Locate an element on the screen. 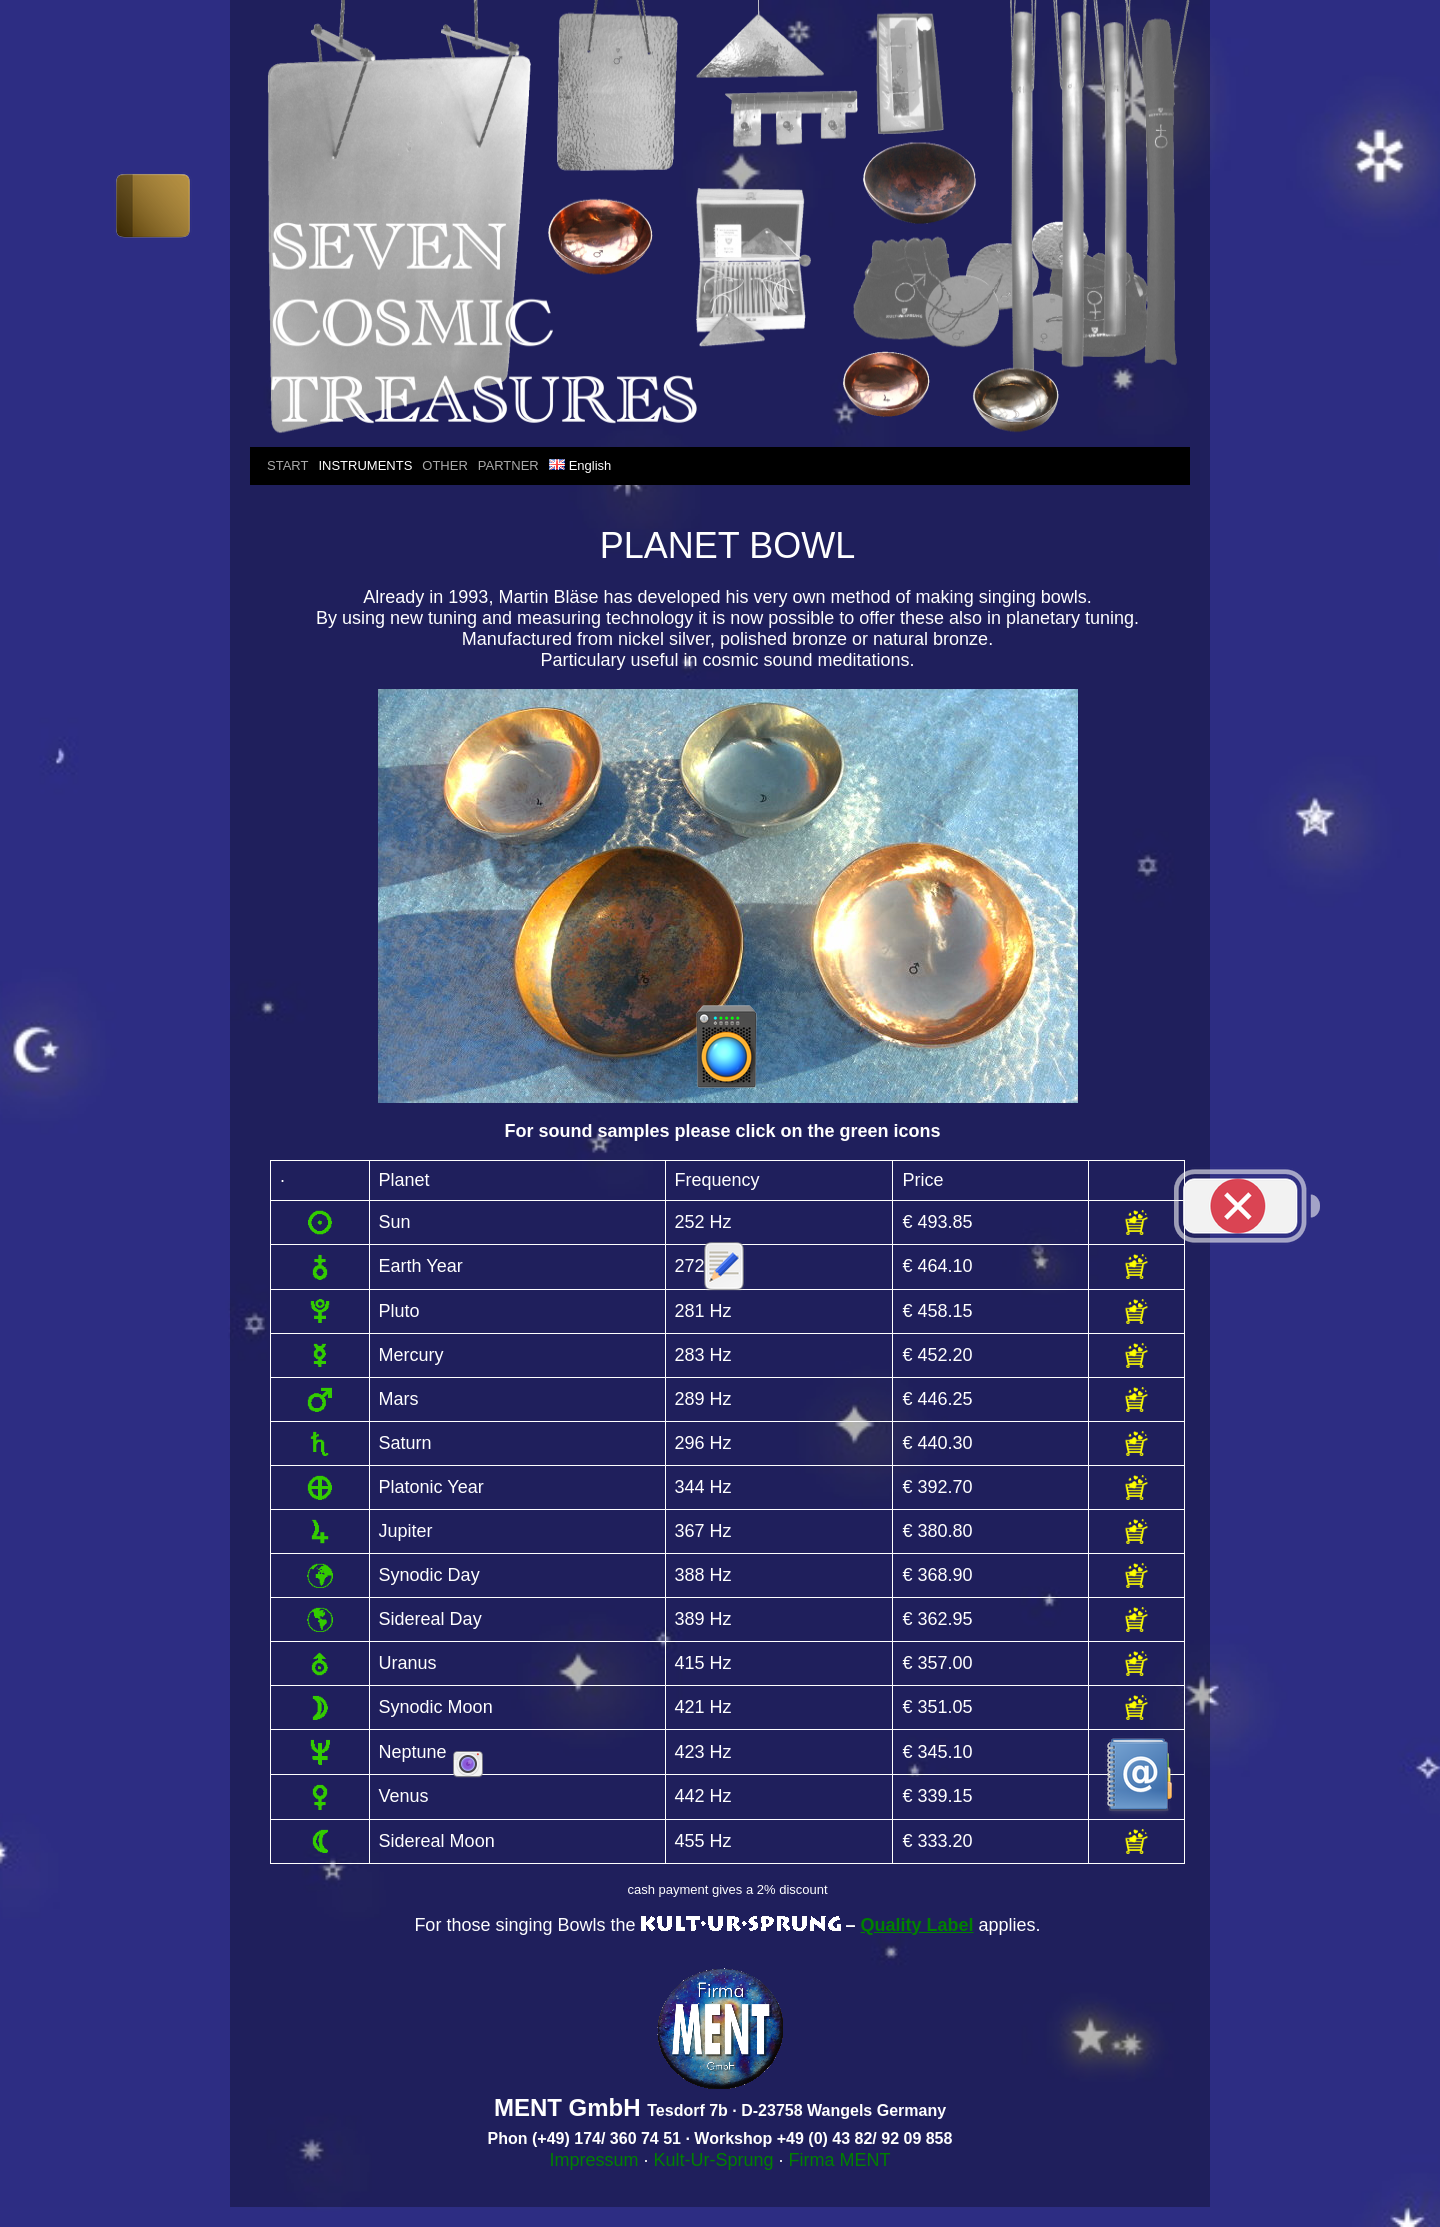  indicates battery not detected or missing is located at coordinates (1247, 1206).